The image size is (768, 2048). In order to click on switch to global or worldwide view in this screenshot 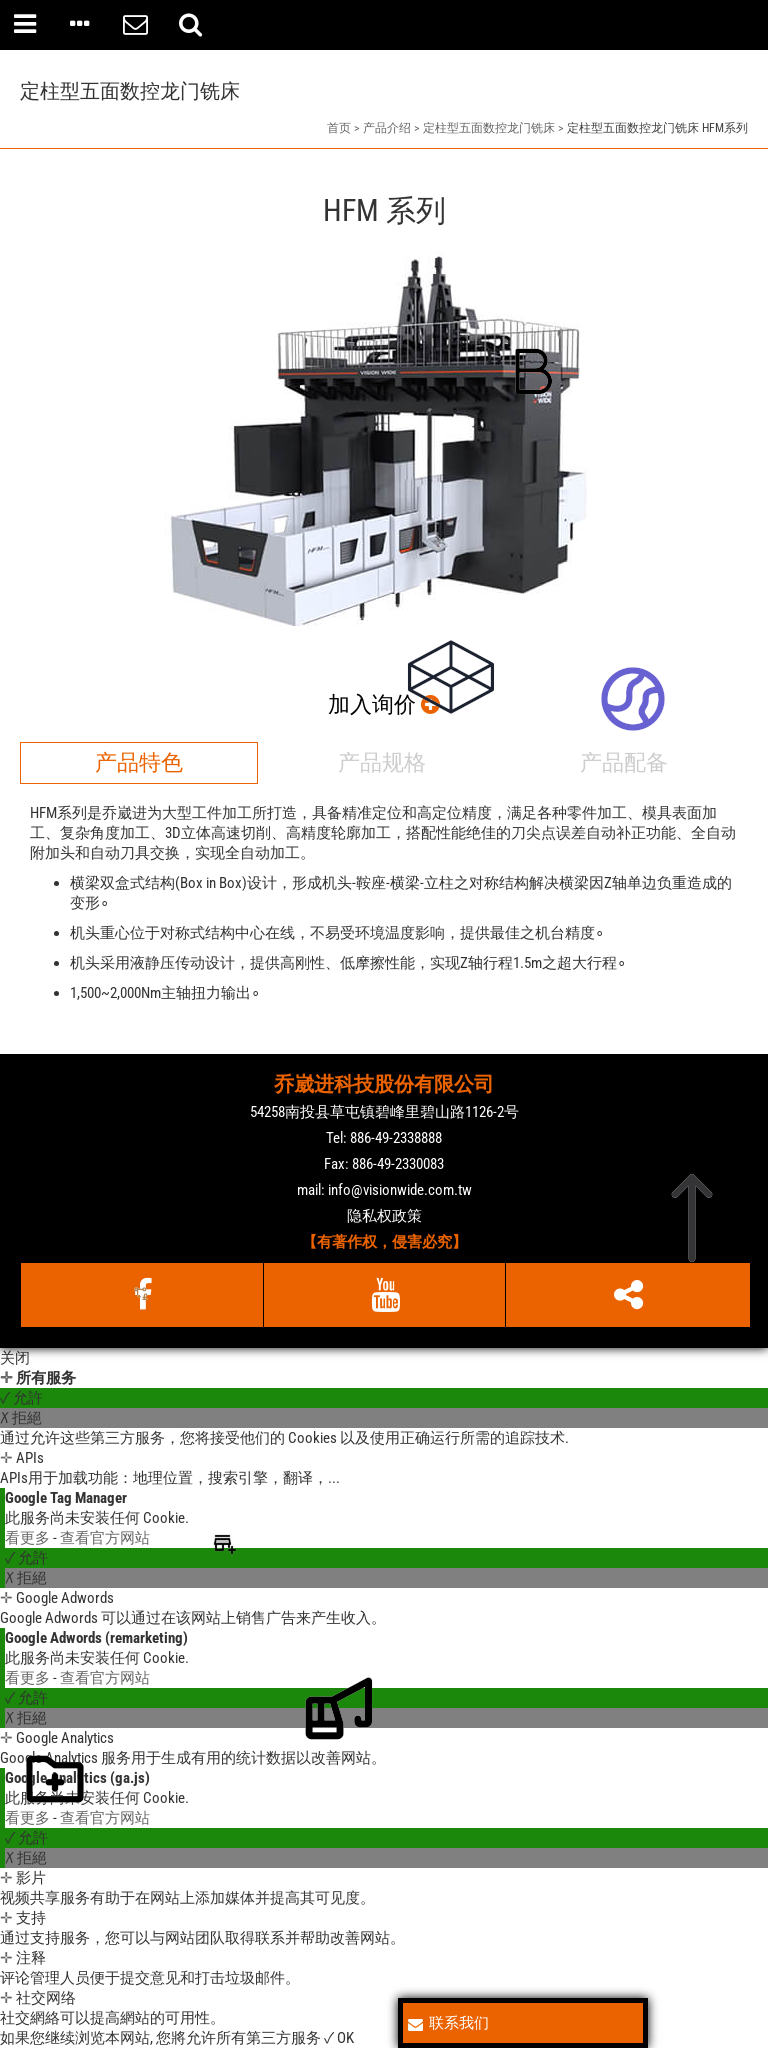, I will do `click(633, 699)`.